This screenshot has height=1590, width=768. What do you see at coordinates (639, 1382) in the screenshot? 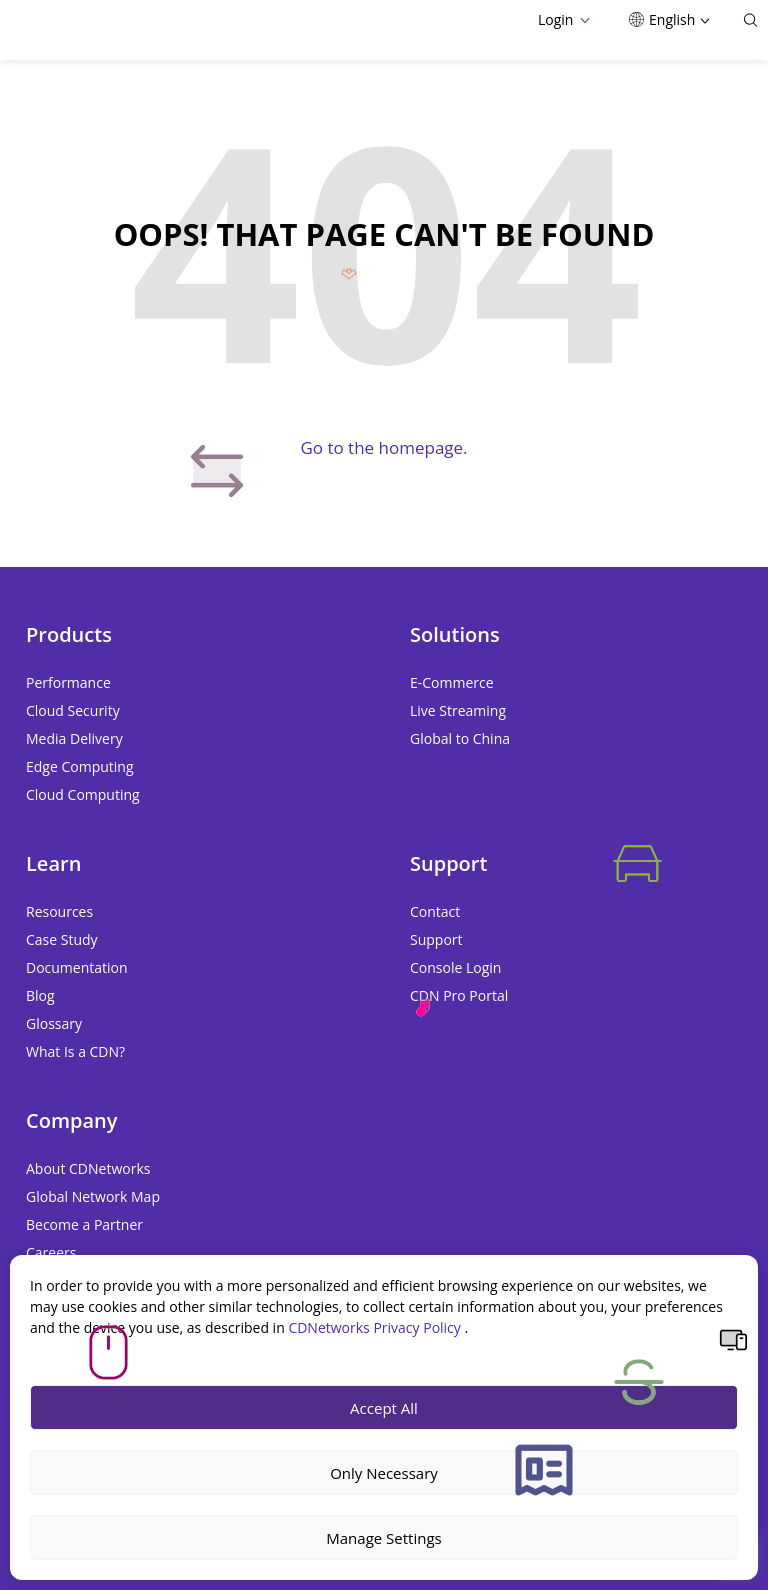
I see `apply strikethrough formatting to selected text` at bounding box center [639, 1382].